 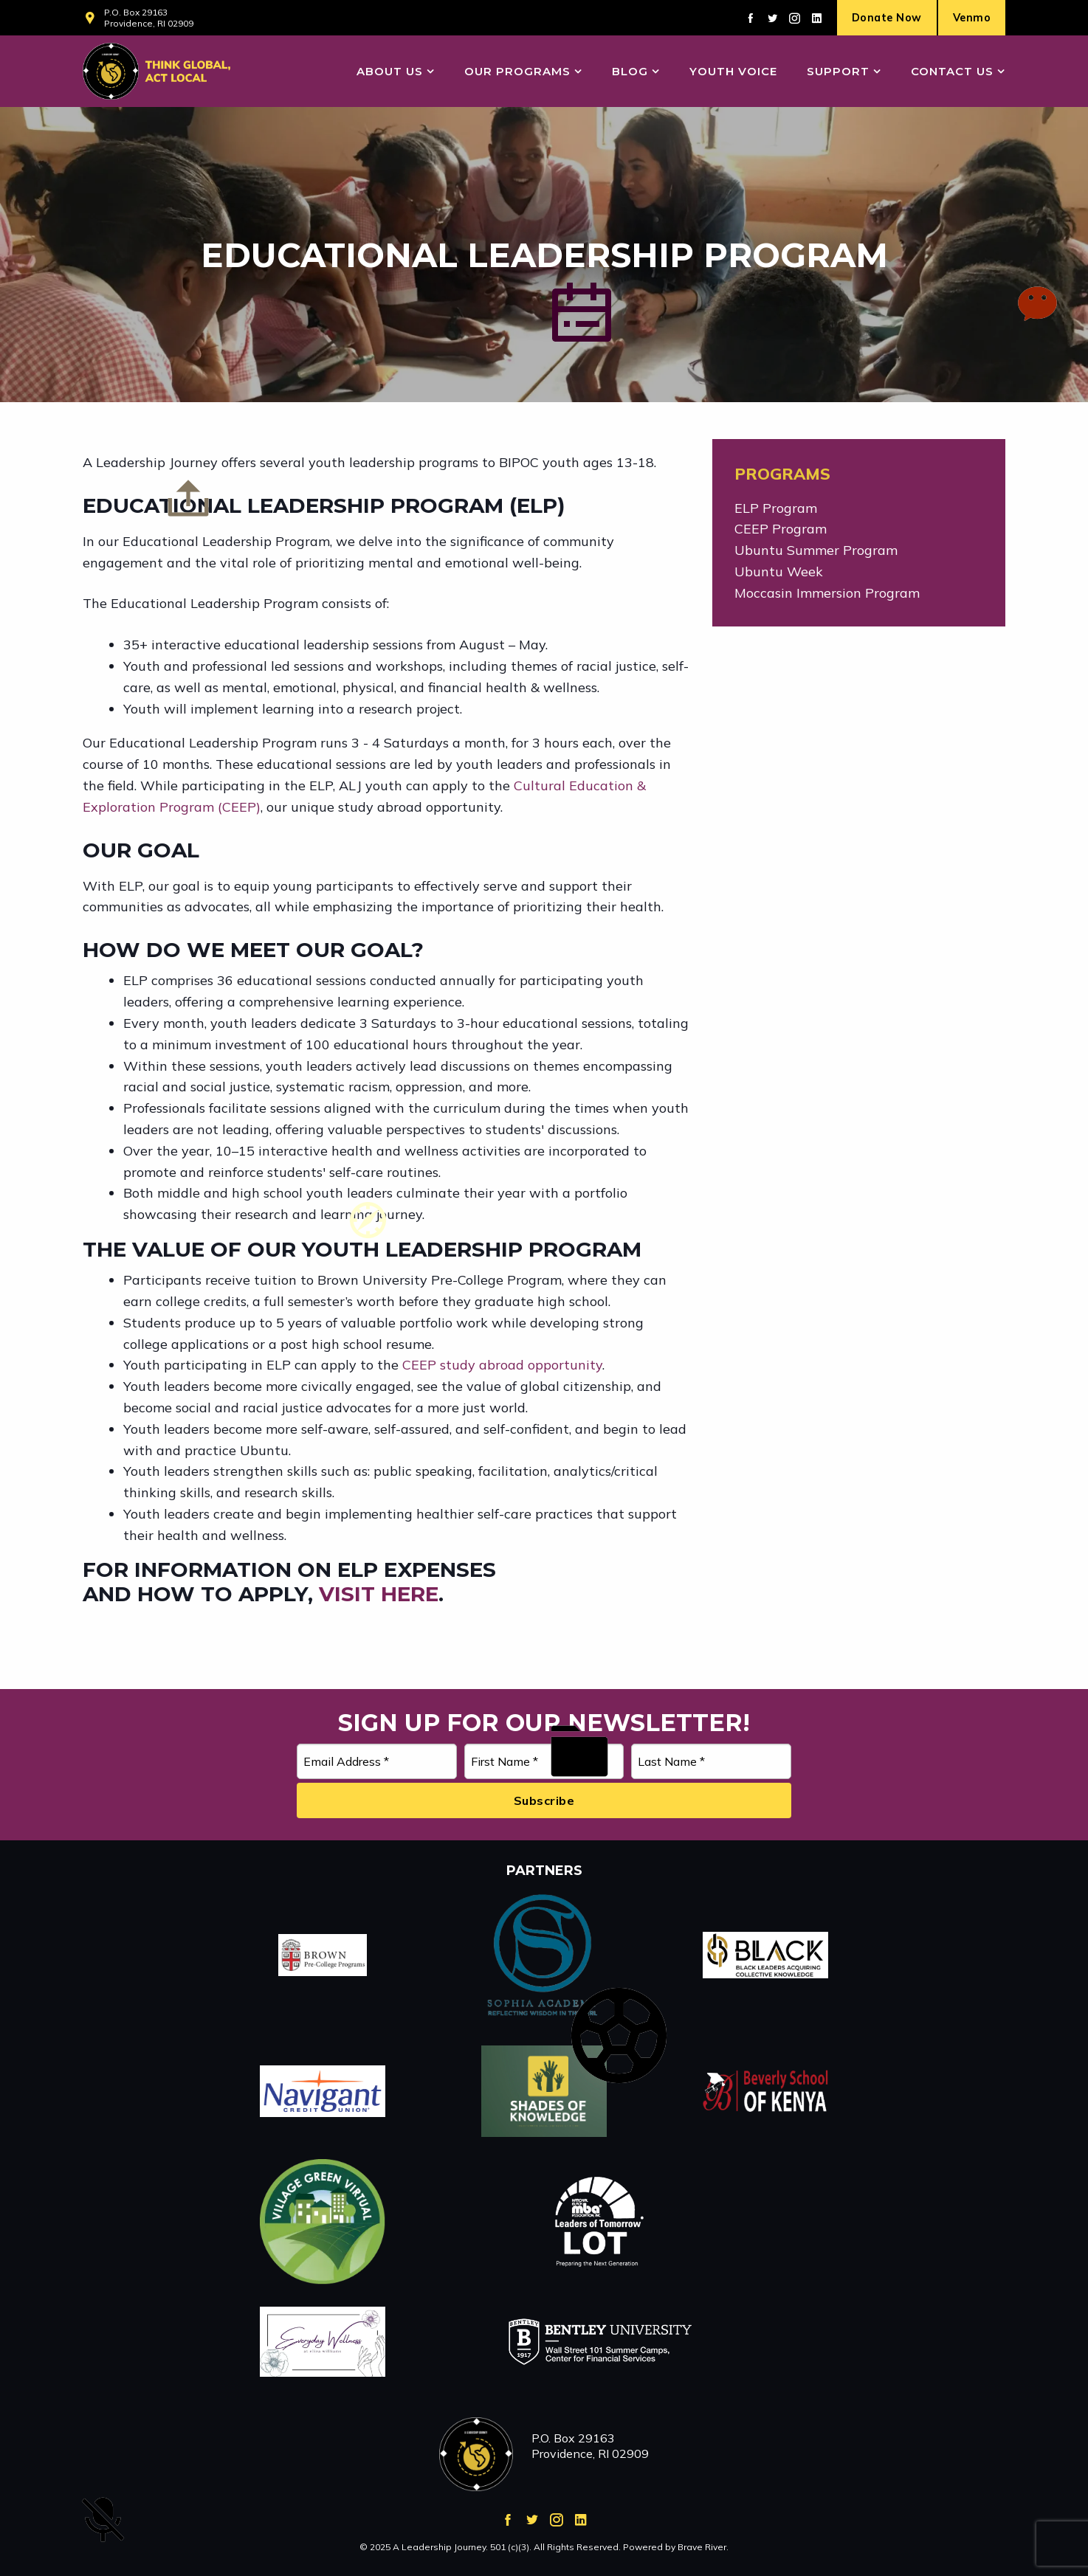 What do you see at coordinates (188, 498) in the screenshot?
I see `upload a file or document` at bounding box center [188, 498].